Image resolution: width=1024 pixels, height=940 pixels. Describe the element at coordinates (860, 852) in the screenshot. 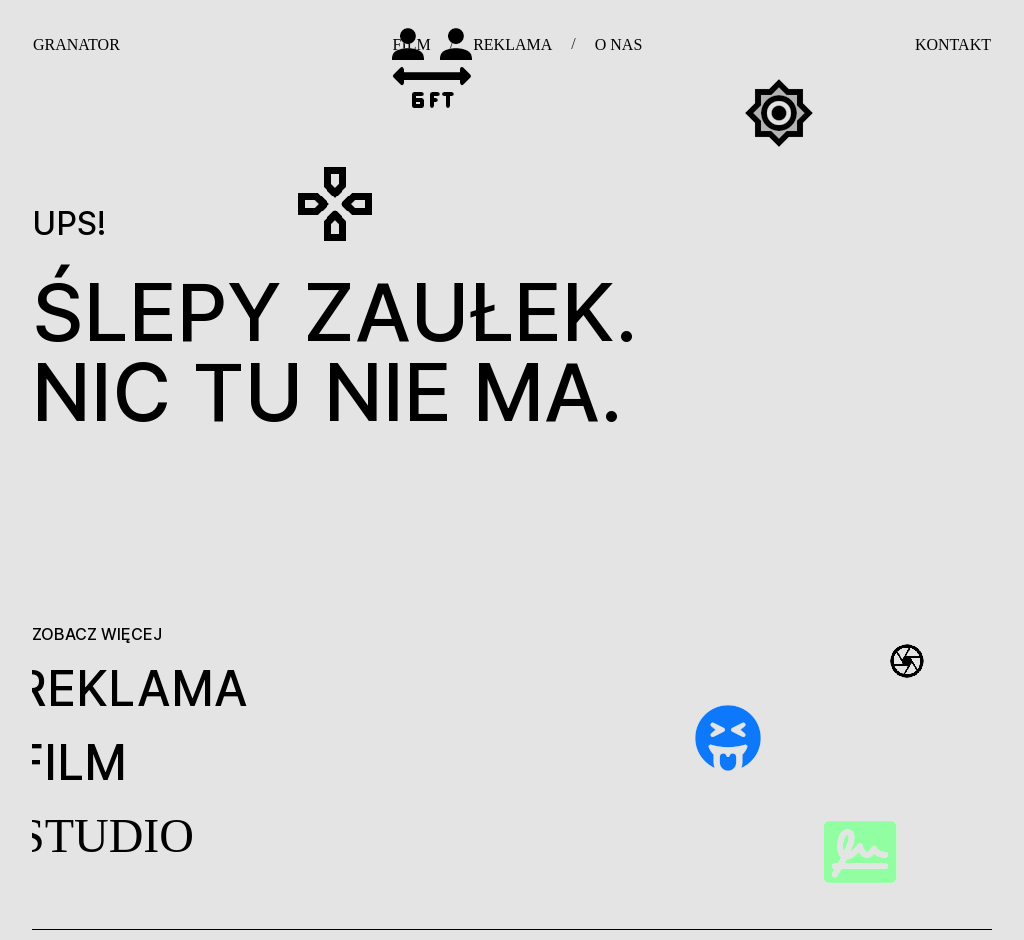

I see `add your signature to a document` at that location.